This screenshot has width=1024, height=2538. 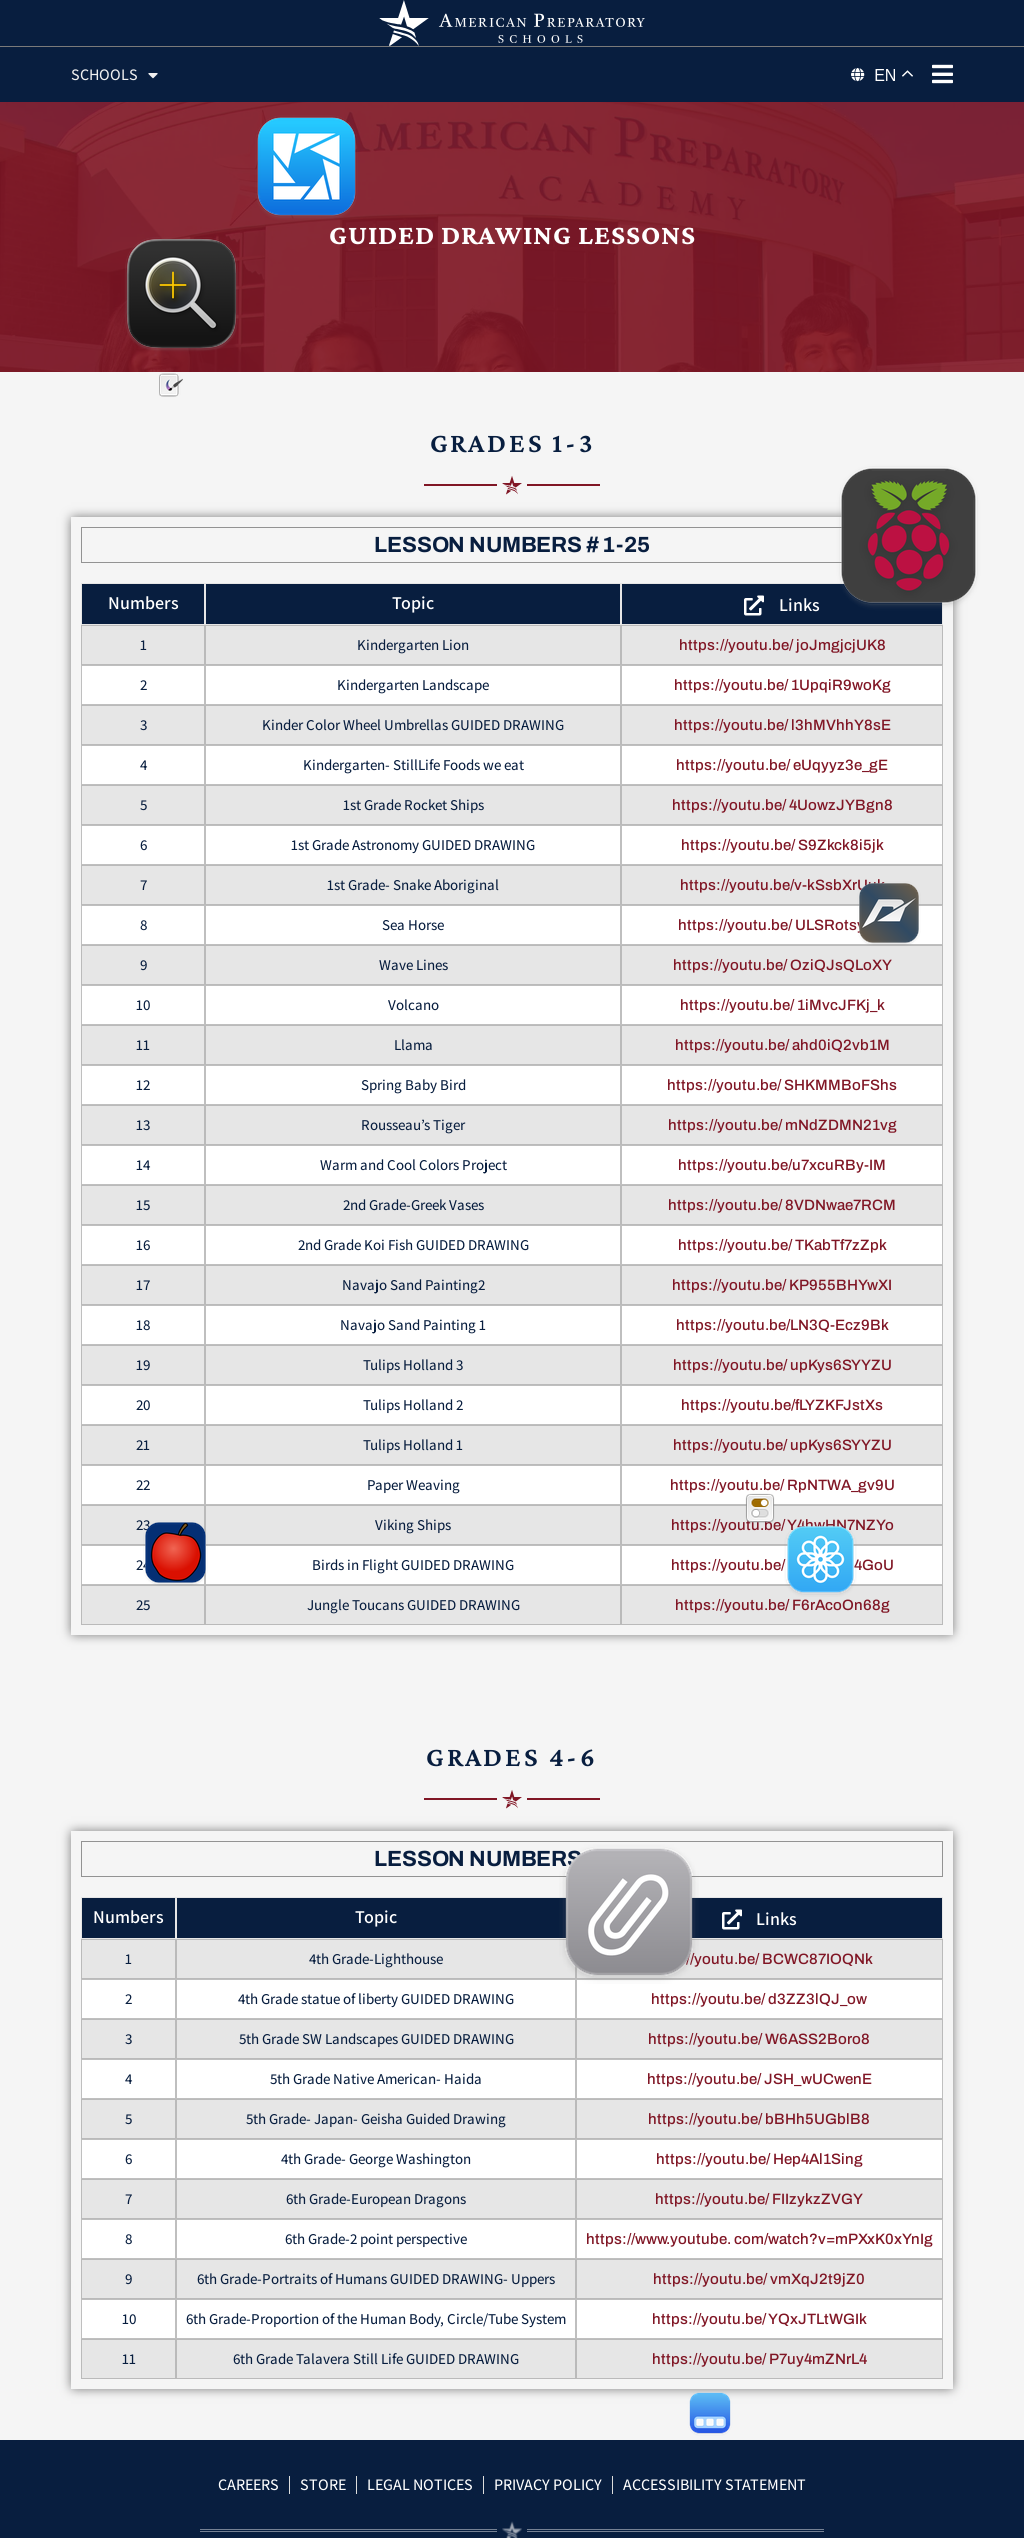 What do you see at coordinates (760, 1508) in the screenshot?
I see `open gnome tweaks to customize desktop settings` at bounding box center [760, 1508].